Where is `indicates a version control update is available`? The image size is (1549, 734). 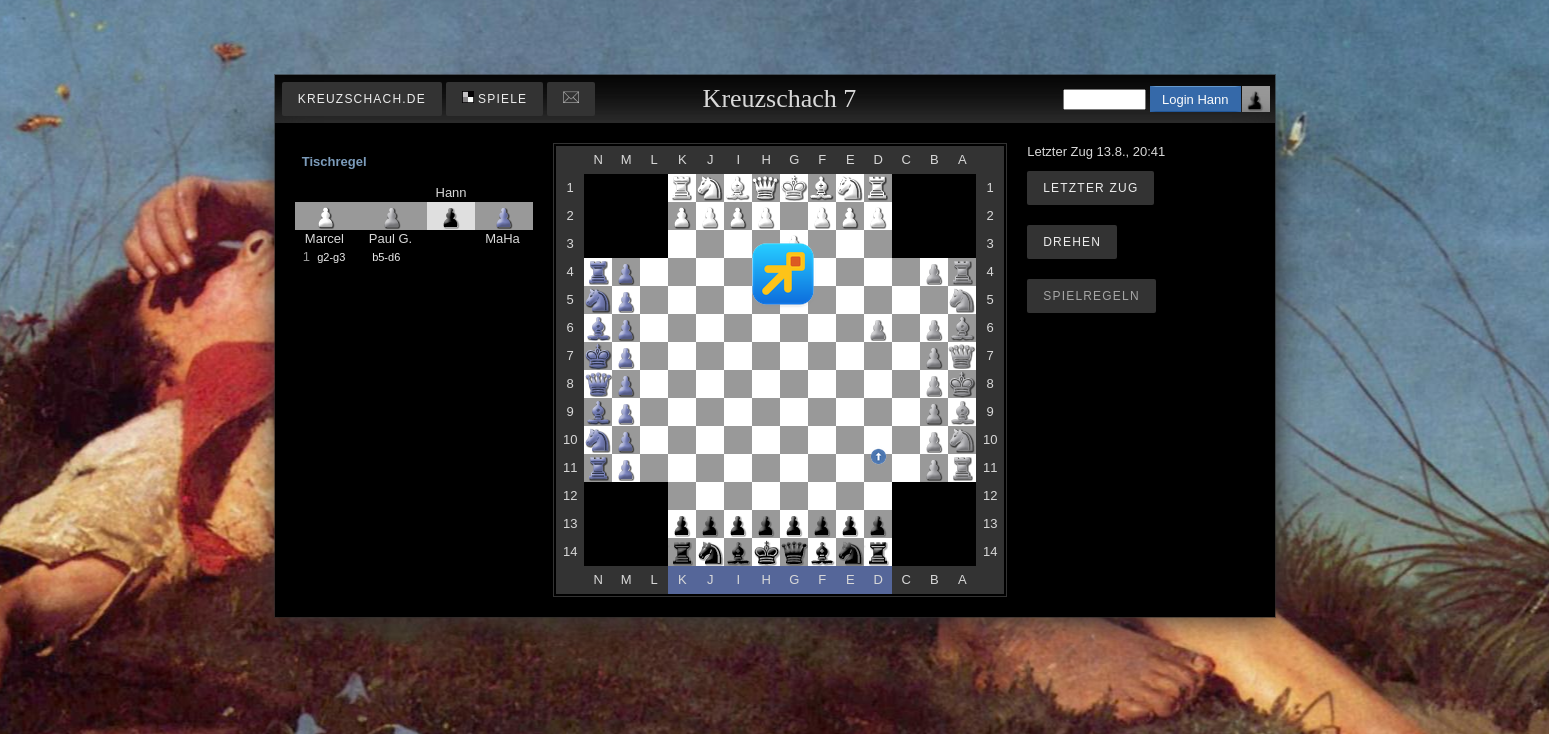 indicates a version control update is available is located at coordinates (878, 456).